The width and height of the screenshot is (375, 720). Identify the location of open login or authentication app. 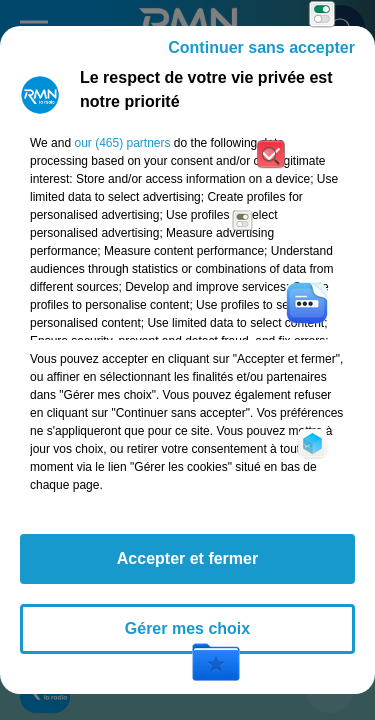
(307, 303).